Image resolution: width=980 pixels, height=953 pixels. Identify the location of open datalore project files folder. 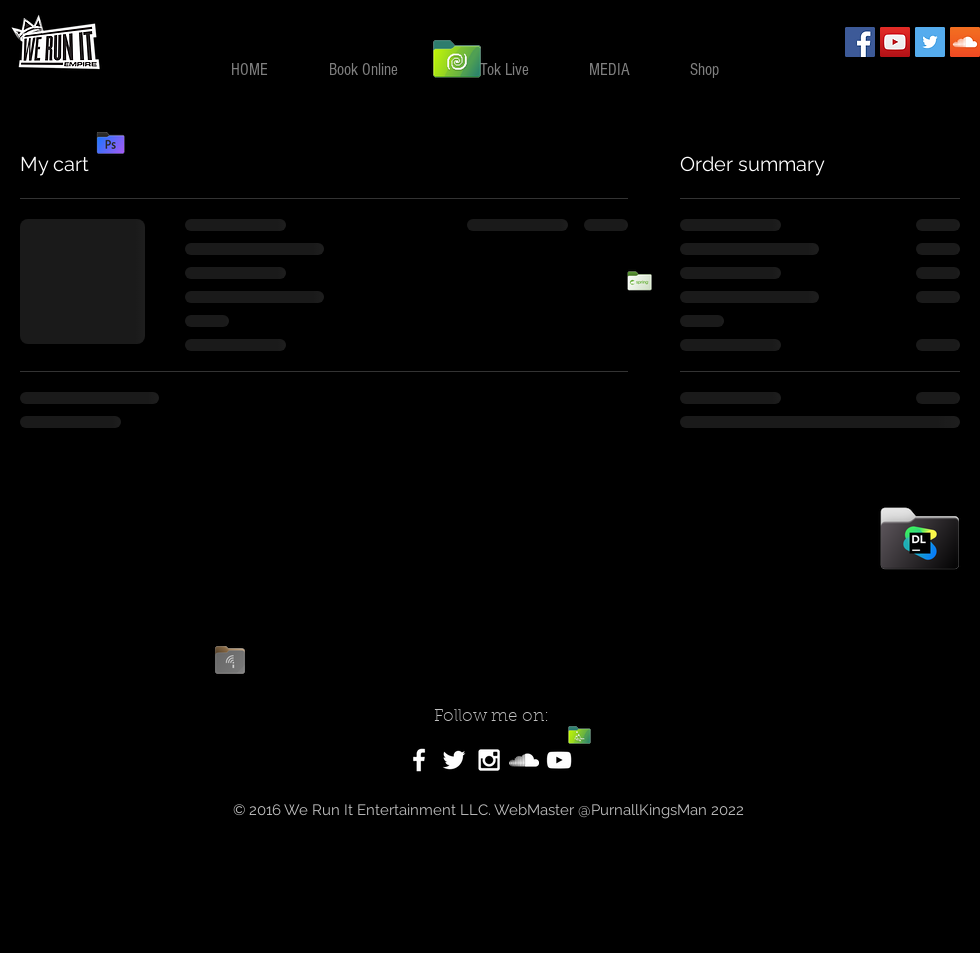
(919, 540).